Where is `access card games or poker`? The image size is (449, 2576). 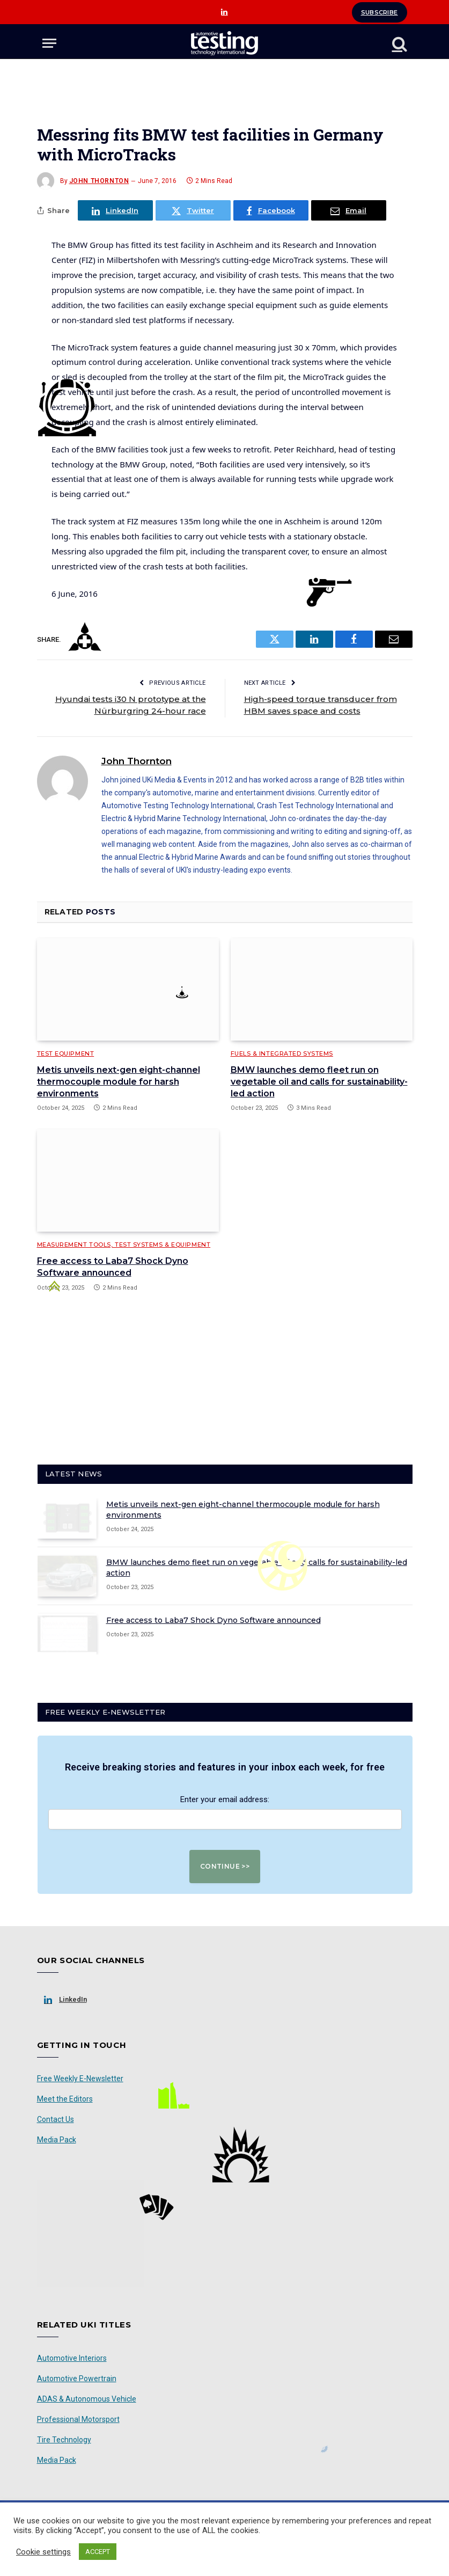
access card games or poker is located at coordinates (157, 2207).